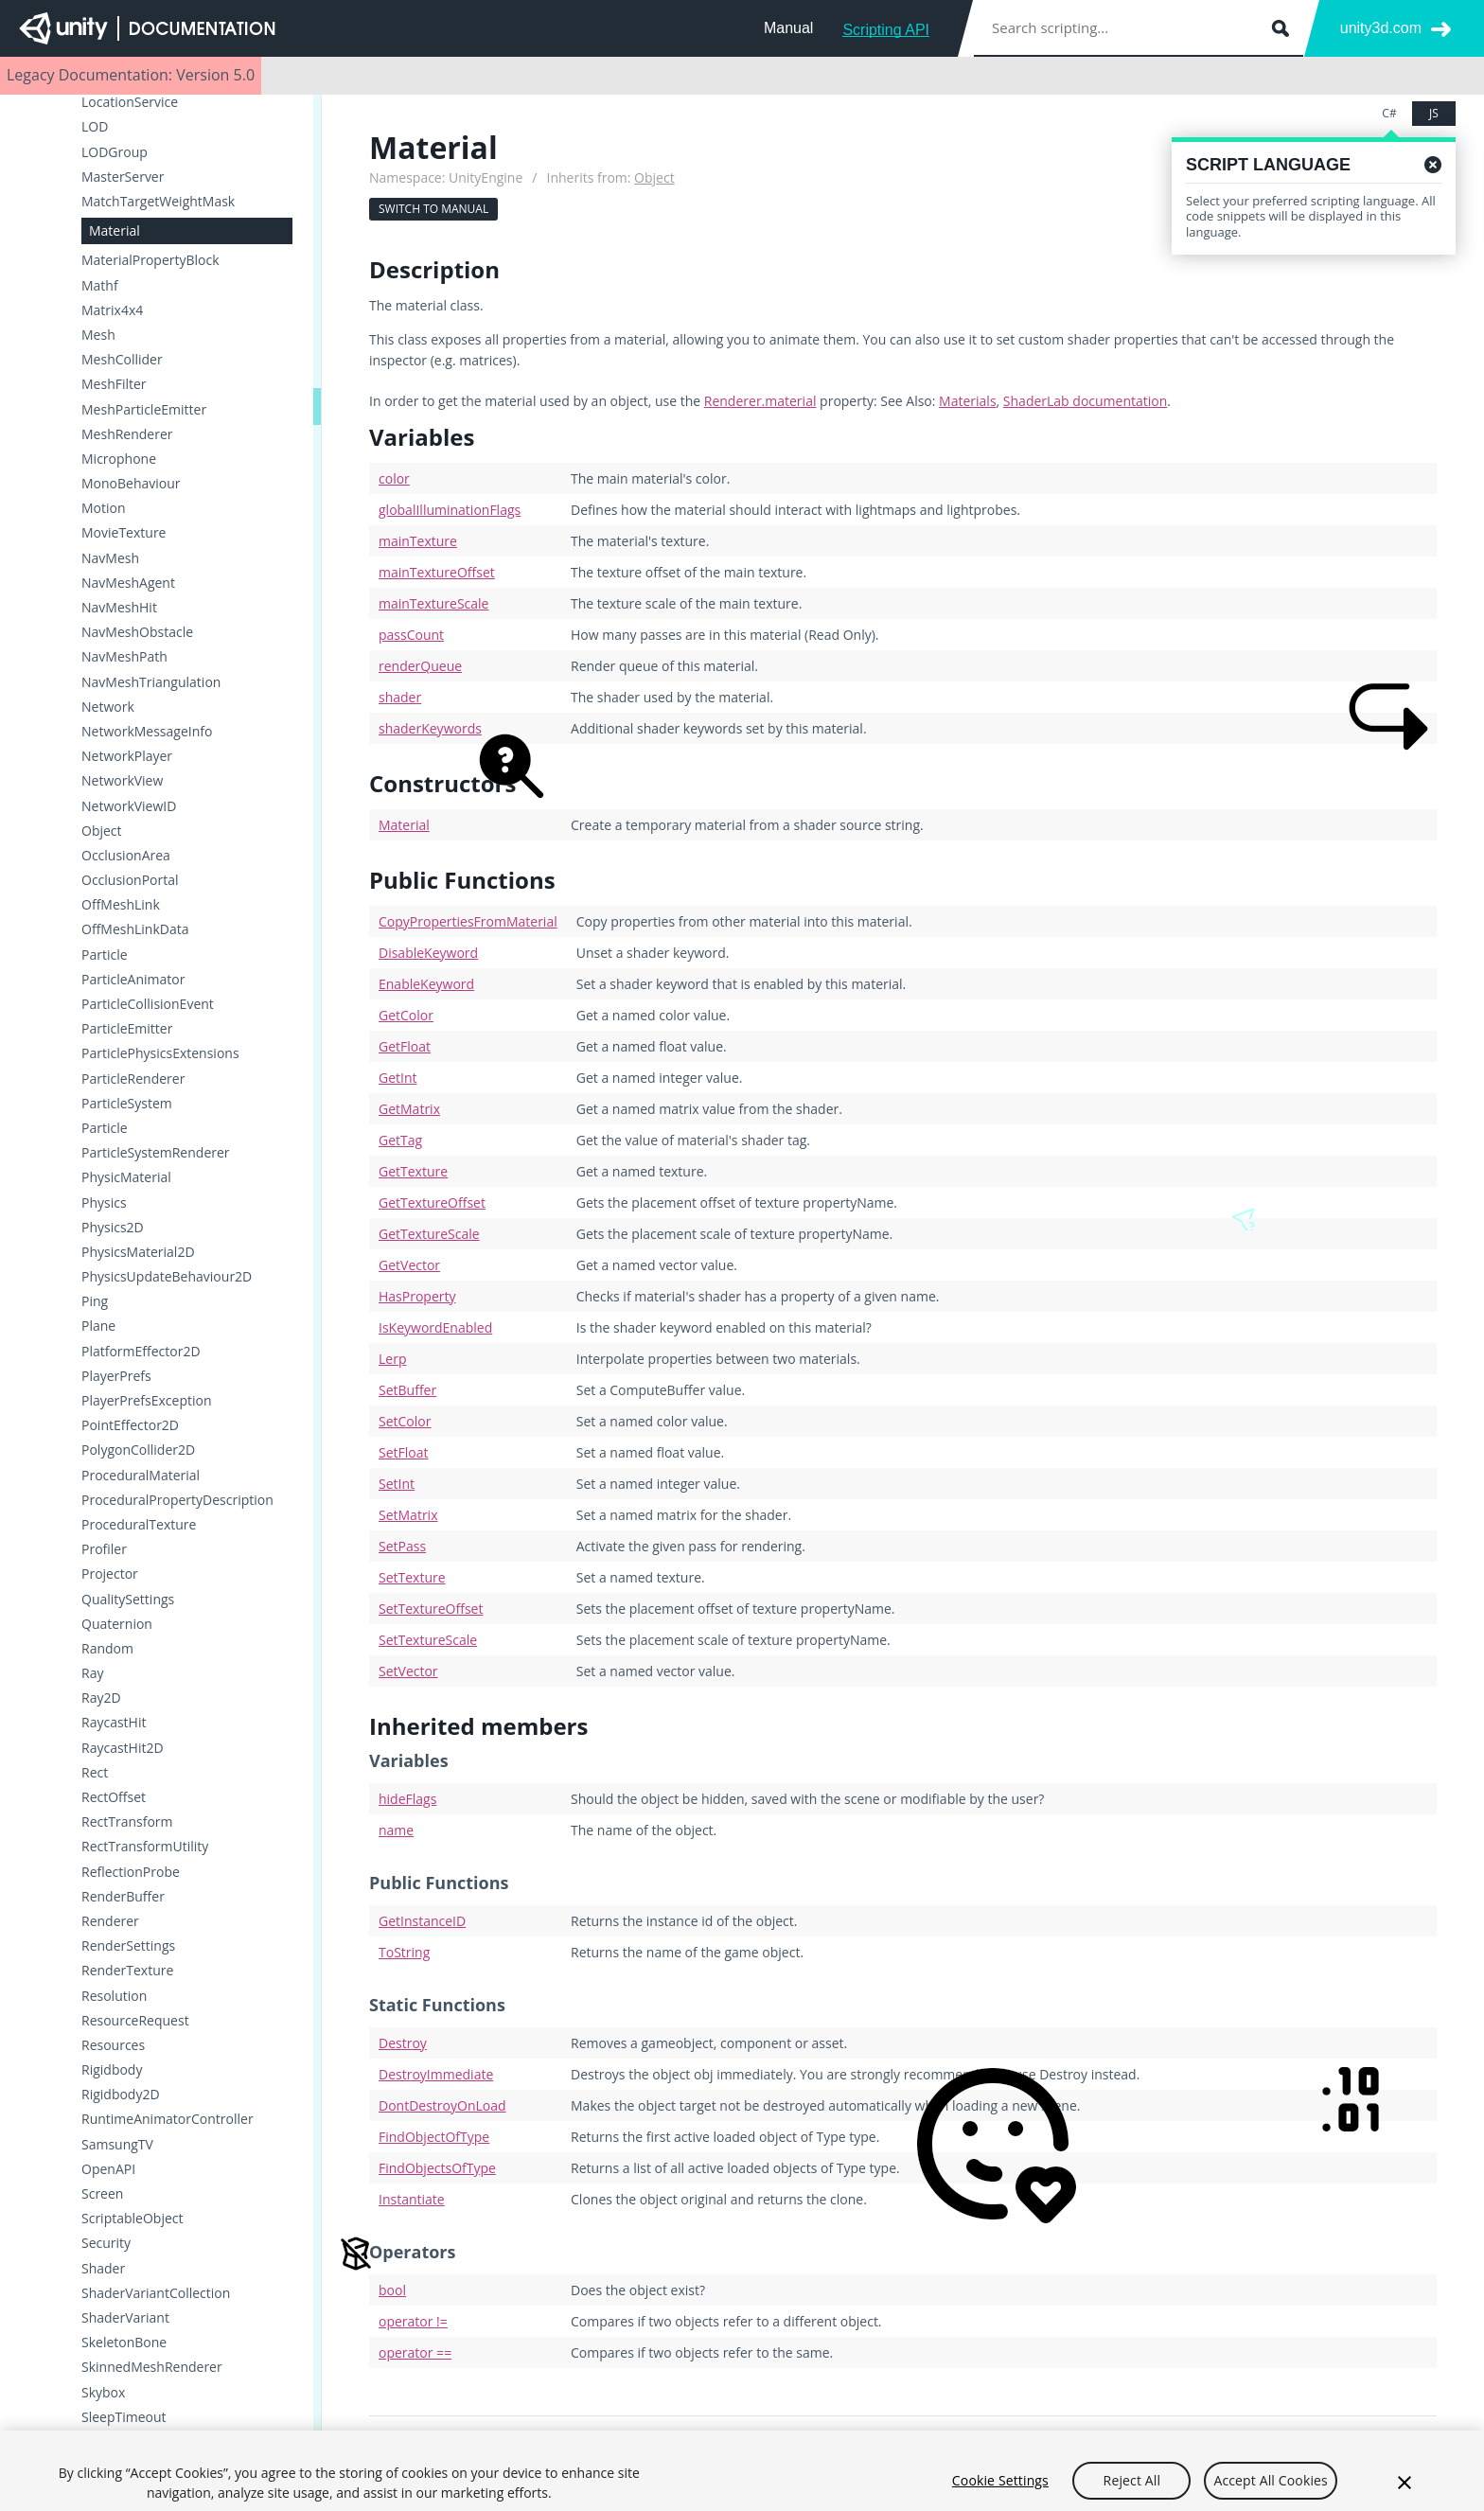 The height and width of the screenshot is (2511, 1484). I want to click on view or access binary/raw data, so click(1351, 2099).